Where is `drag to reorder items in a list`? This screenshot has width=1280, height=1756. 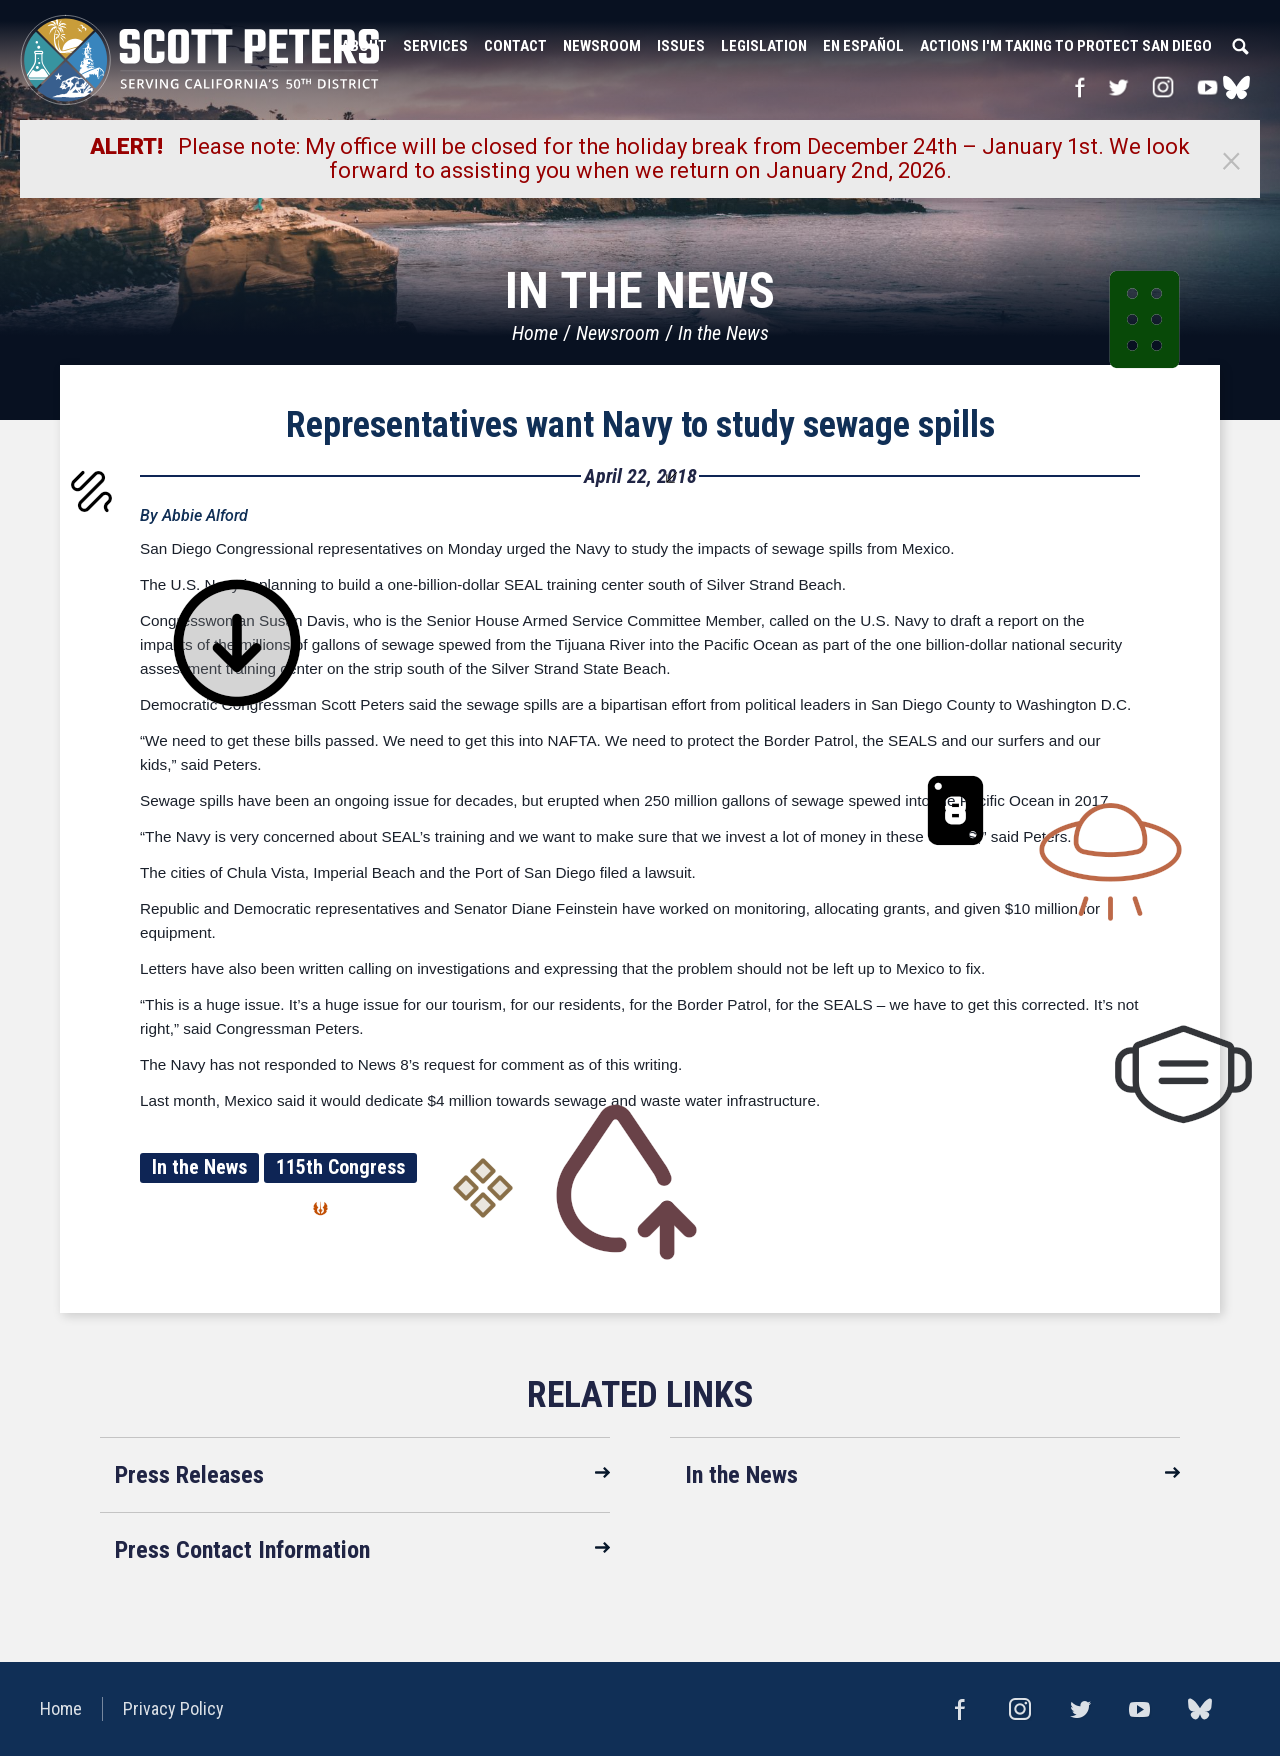
drag to reorder items in a list is located at coordinates (1144, 319).